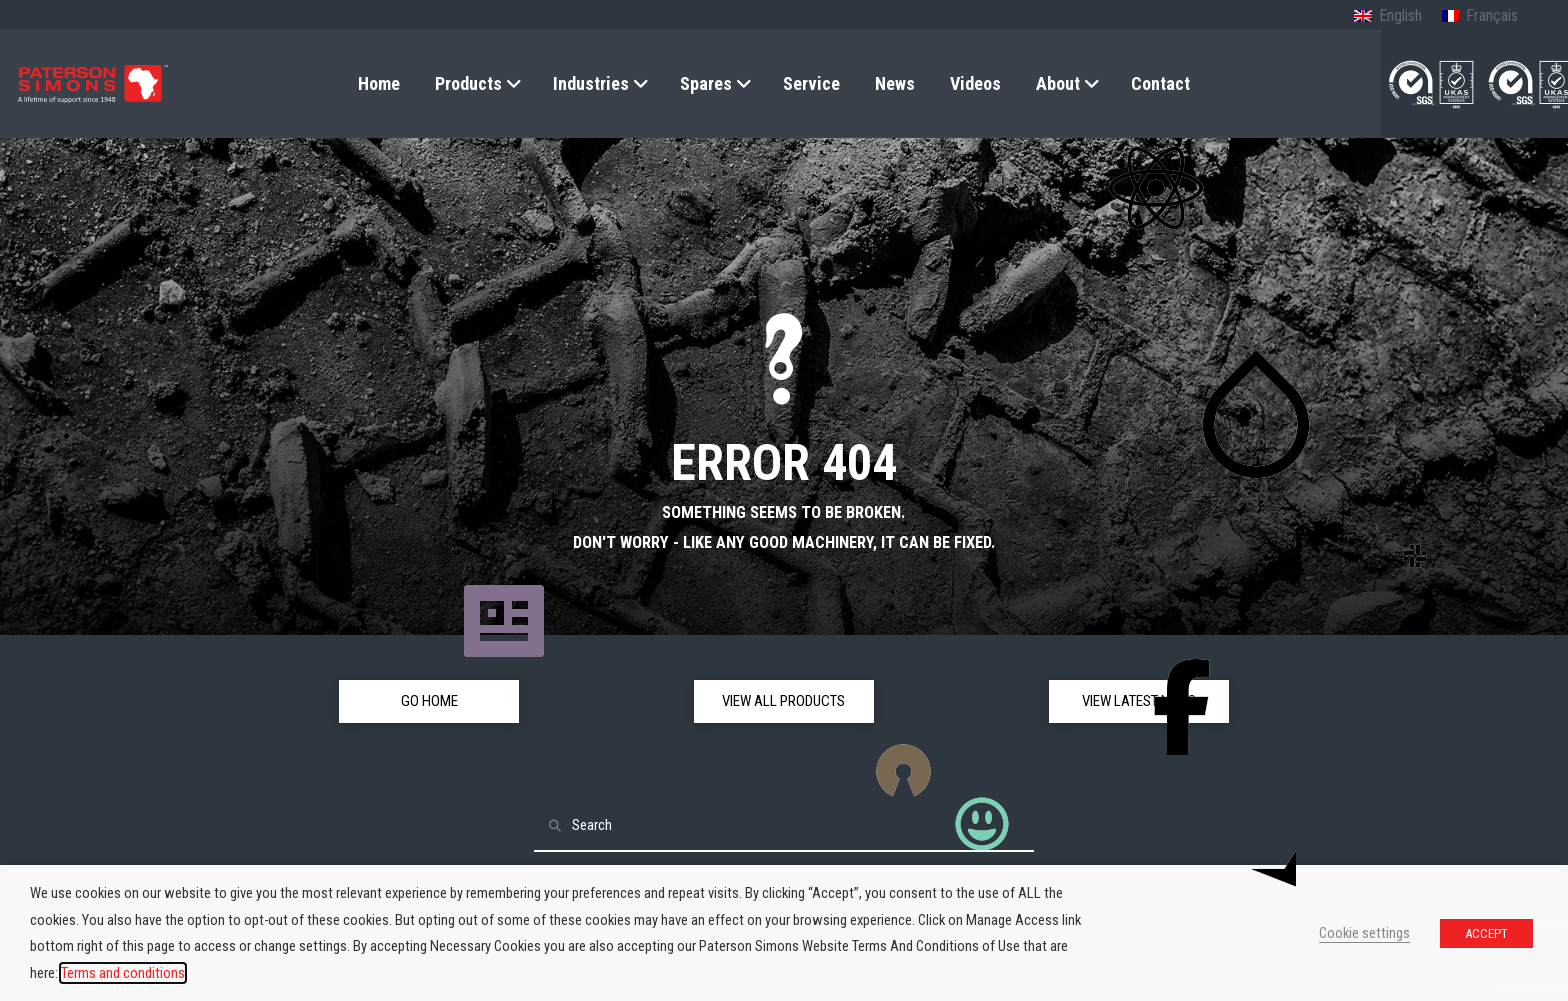  What do you see at coordinates (1256, 419) in the screenshot?
I see `adjust color or opacity settings` at bounding box center [1256, 419].